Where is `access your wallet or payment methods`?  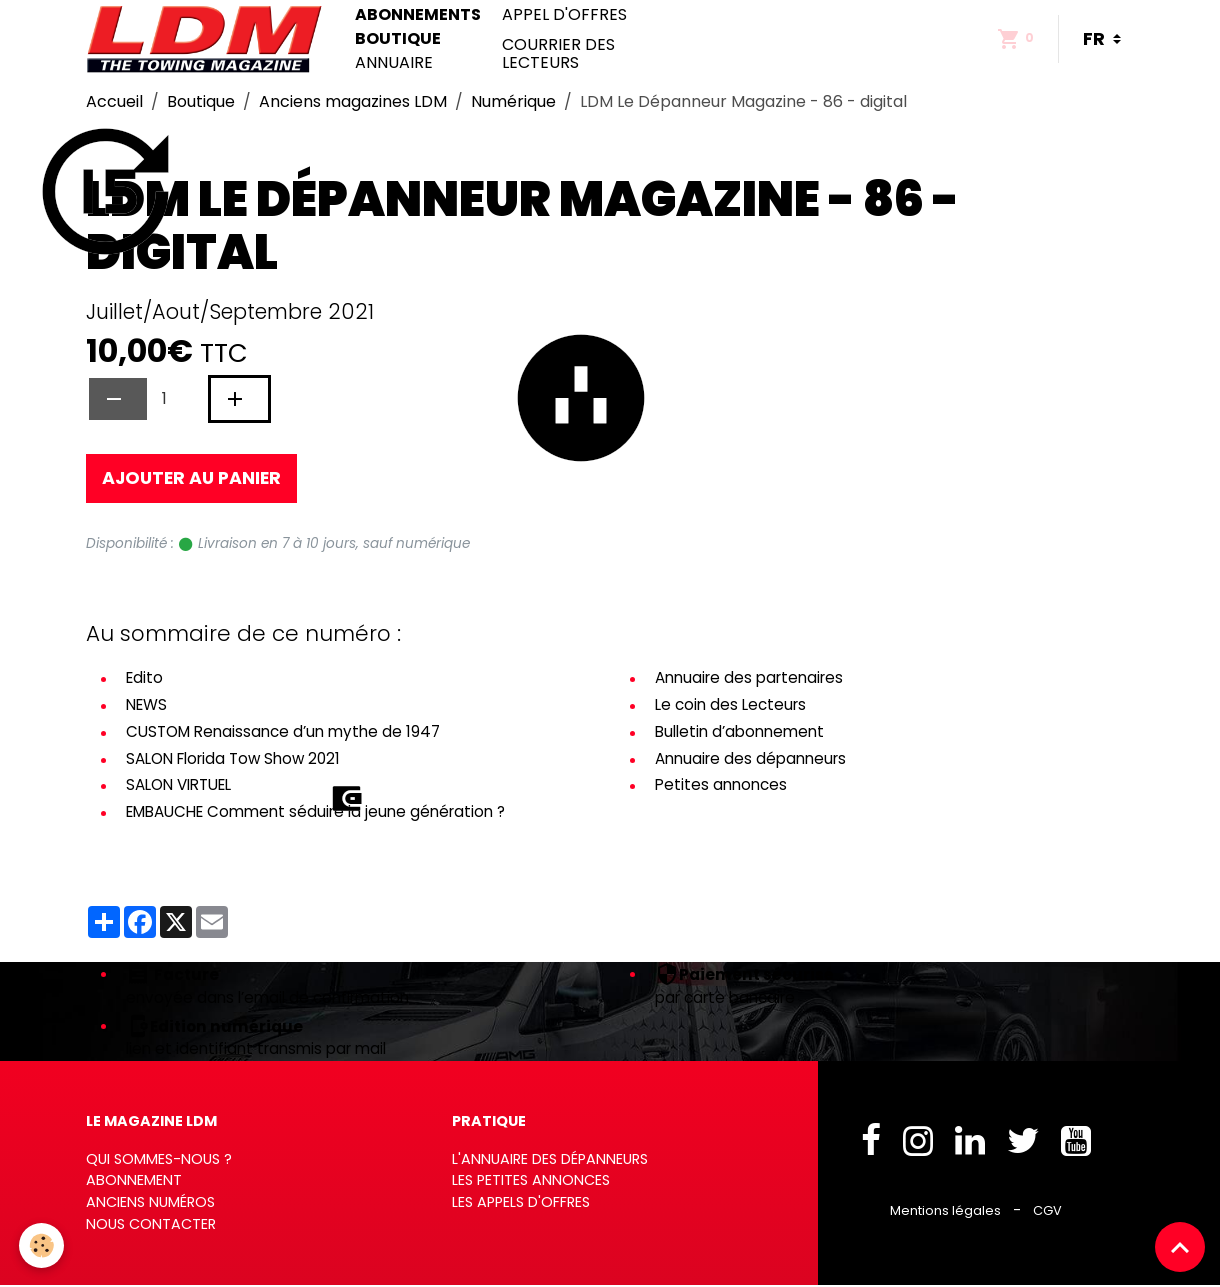
access your wallet or payment methods is located at coordinates (346, 798).